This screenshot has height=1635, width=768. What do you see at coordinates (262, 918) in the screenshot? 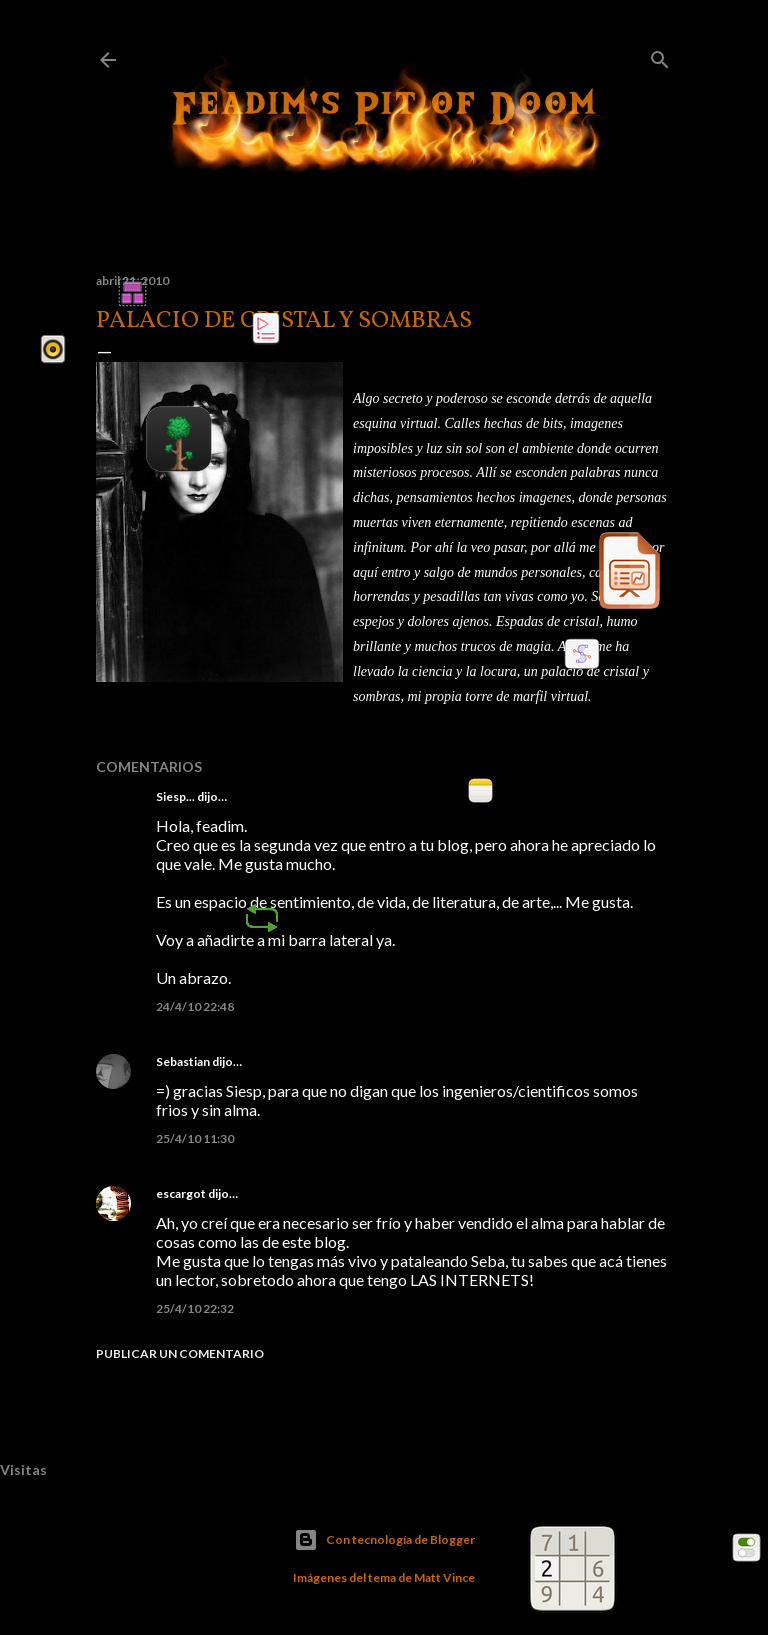
I see `sync or refresh email messages` at bounding box center [262, 918].